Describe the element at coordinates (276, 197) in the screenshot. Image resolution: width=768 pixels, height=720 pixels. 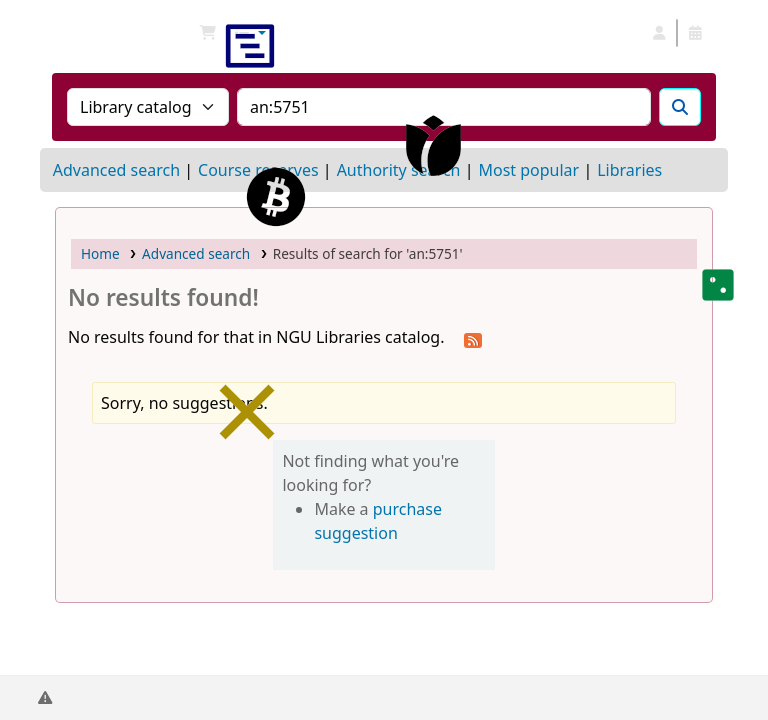
I see `bitcoin logo` at that location.